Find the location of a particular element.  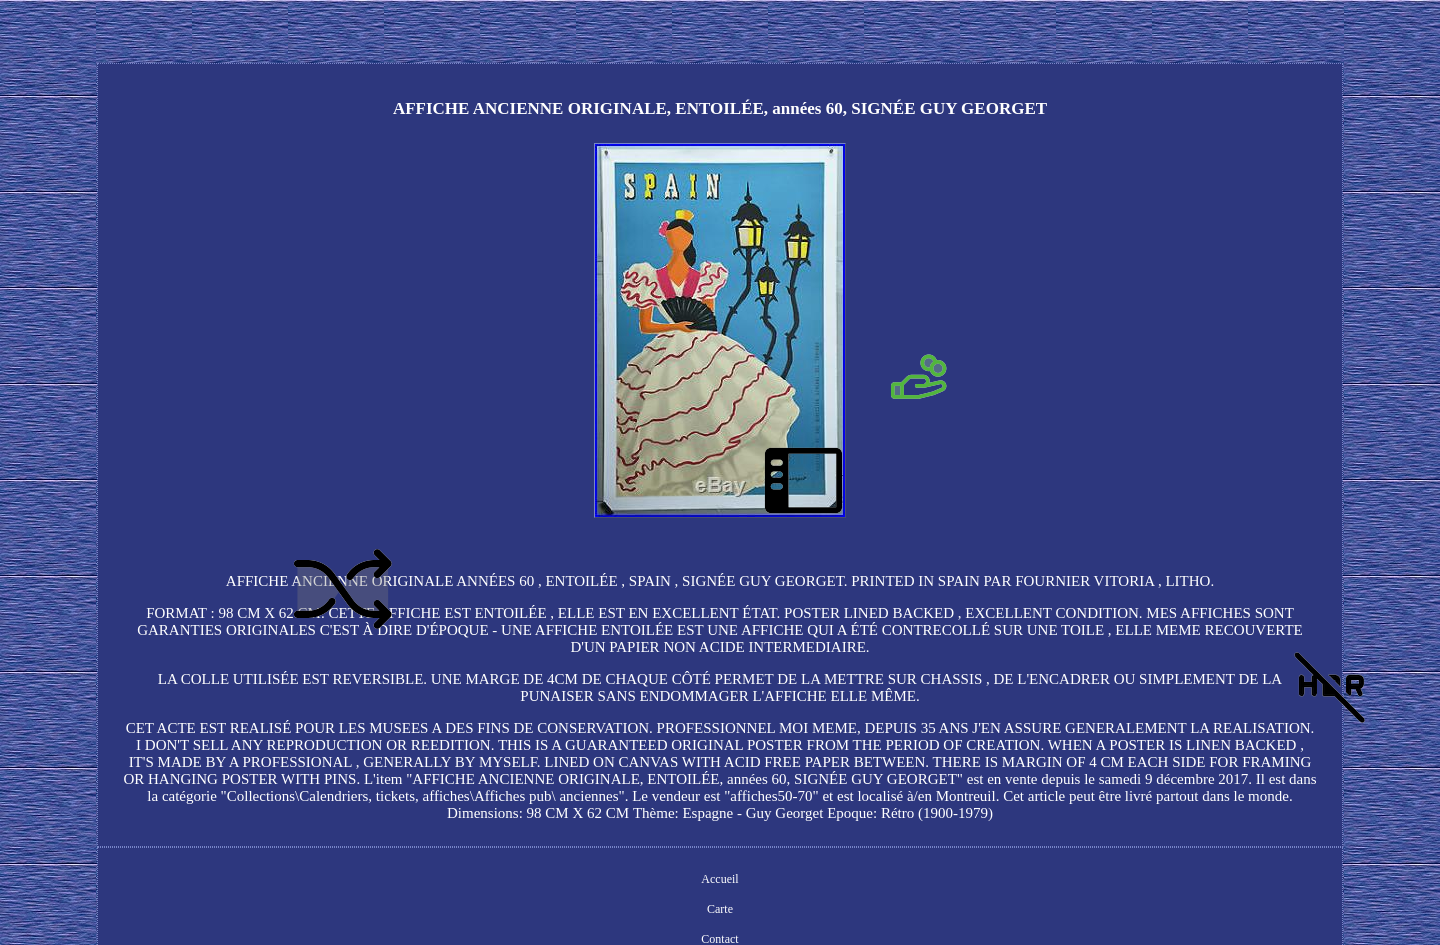

make a payment or donation is located at coordinates (920, 378).